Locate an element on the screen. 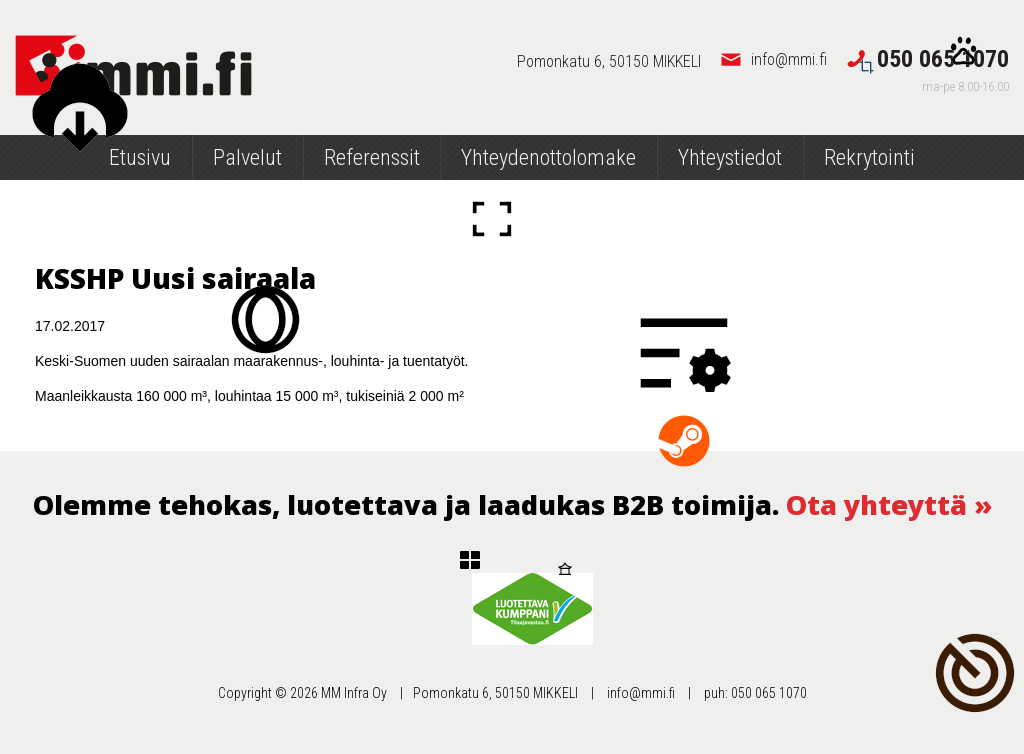 The image size is (1024, 754). access list settings or preferences is located at coordinates (684, 353).